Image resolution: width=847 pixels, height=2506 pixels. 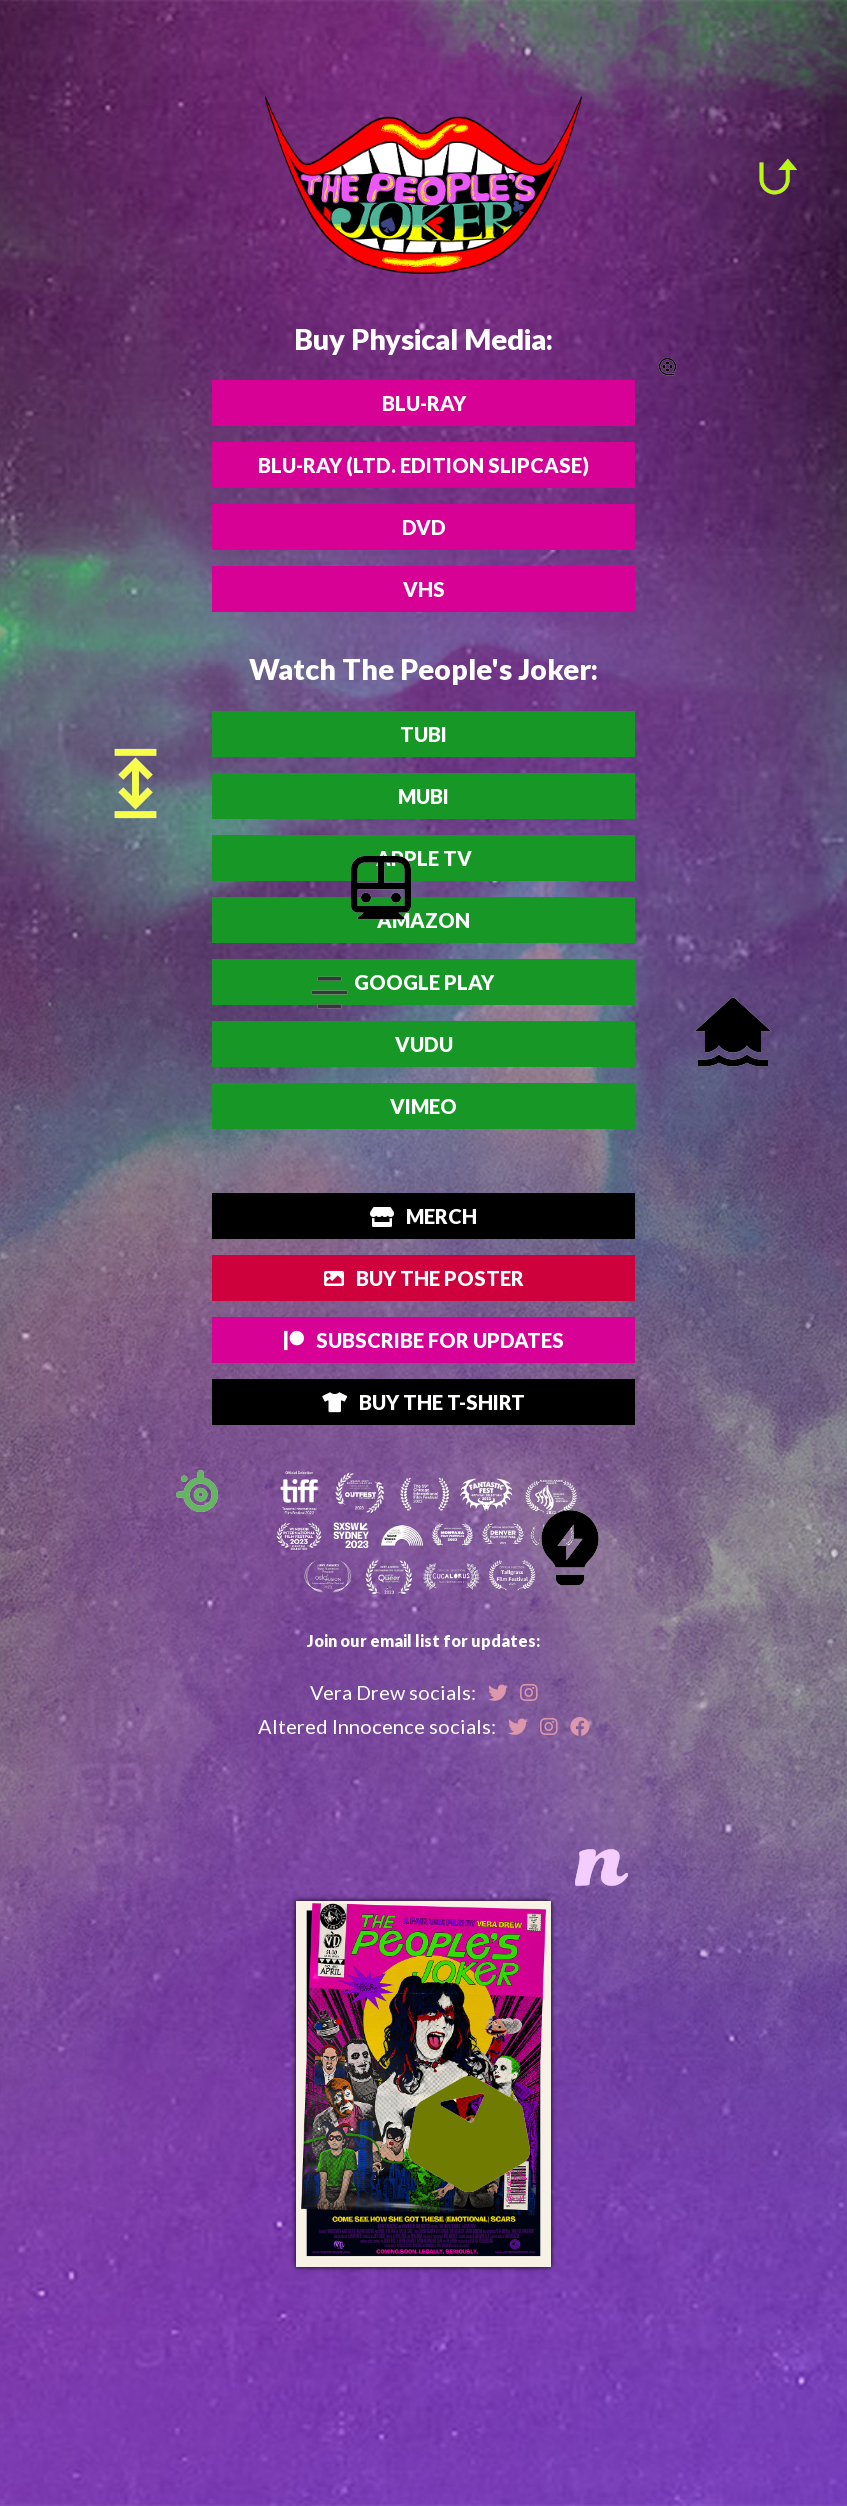 What do you see at coordinates (381, 886) in the screenshot?
I see `view subway or metro transit options` at bounding box center [381, 886].